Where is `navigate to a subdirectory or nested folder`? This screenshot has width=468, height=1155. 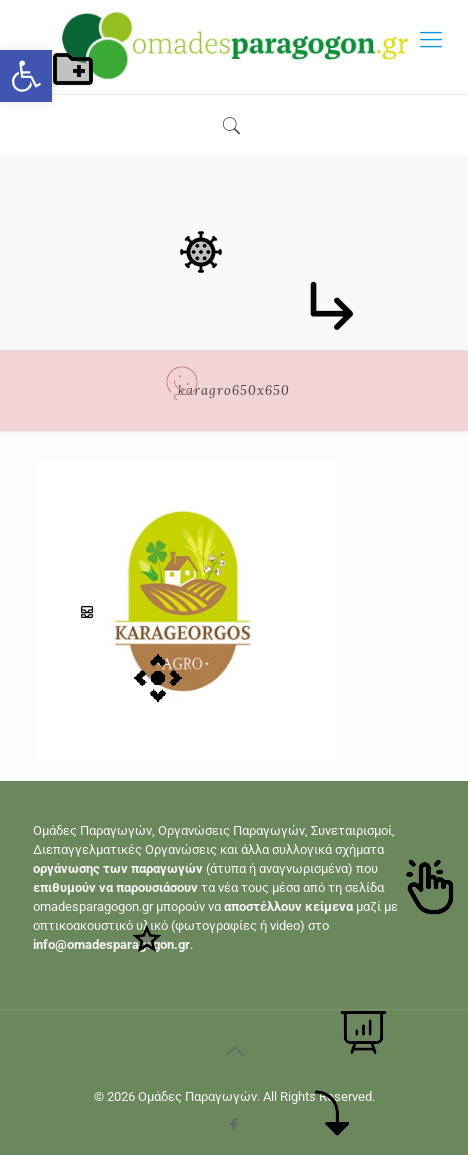
navigate to a subdirectory or nested folder is located at coordinates (334, 305).